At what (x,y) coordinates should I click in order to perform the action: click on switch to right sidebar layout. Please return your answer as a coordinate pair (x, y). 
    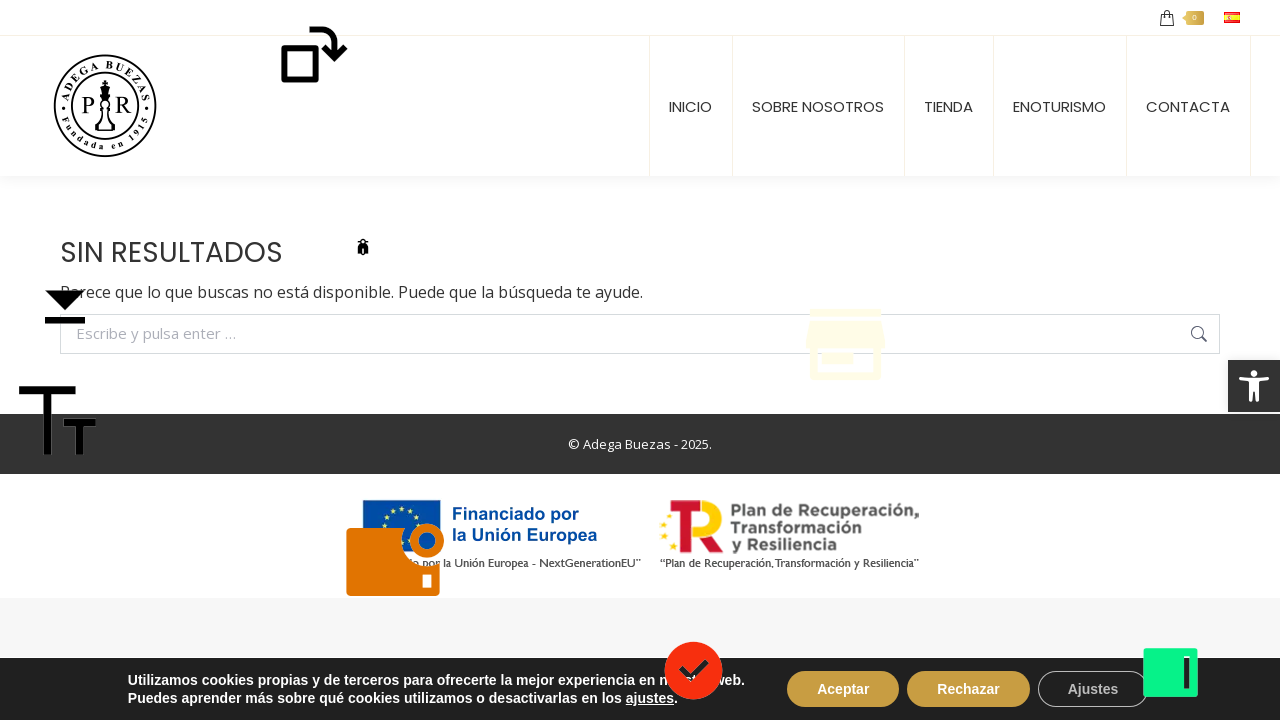
    Looking at the image, I should click on (1170, 672).